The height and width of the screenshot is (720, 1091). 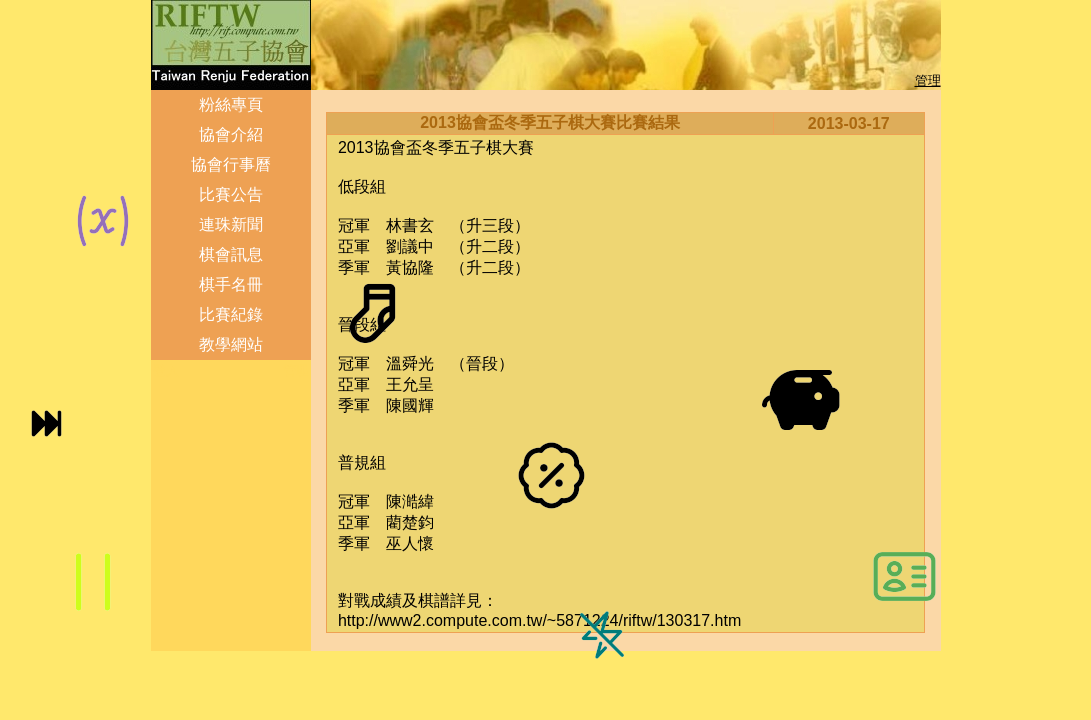 I want to click on pause media playback, so click(x=93, y=582).